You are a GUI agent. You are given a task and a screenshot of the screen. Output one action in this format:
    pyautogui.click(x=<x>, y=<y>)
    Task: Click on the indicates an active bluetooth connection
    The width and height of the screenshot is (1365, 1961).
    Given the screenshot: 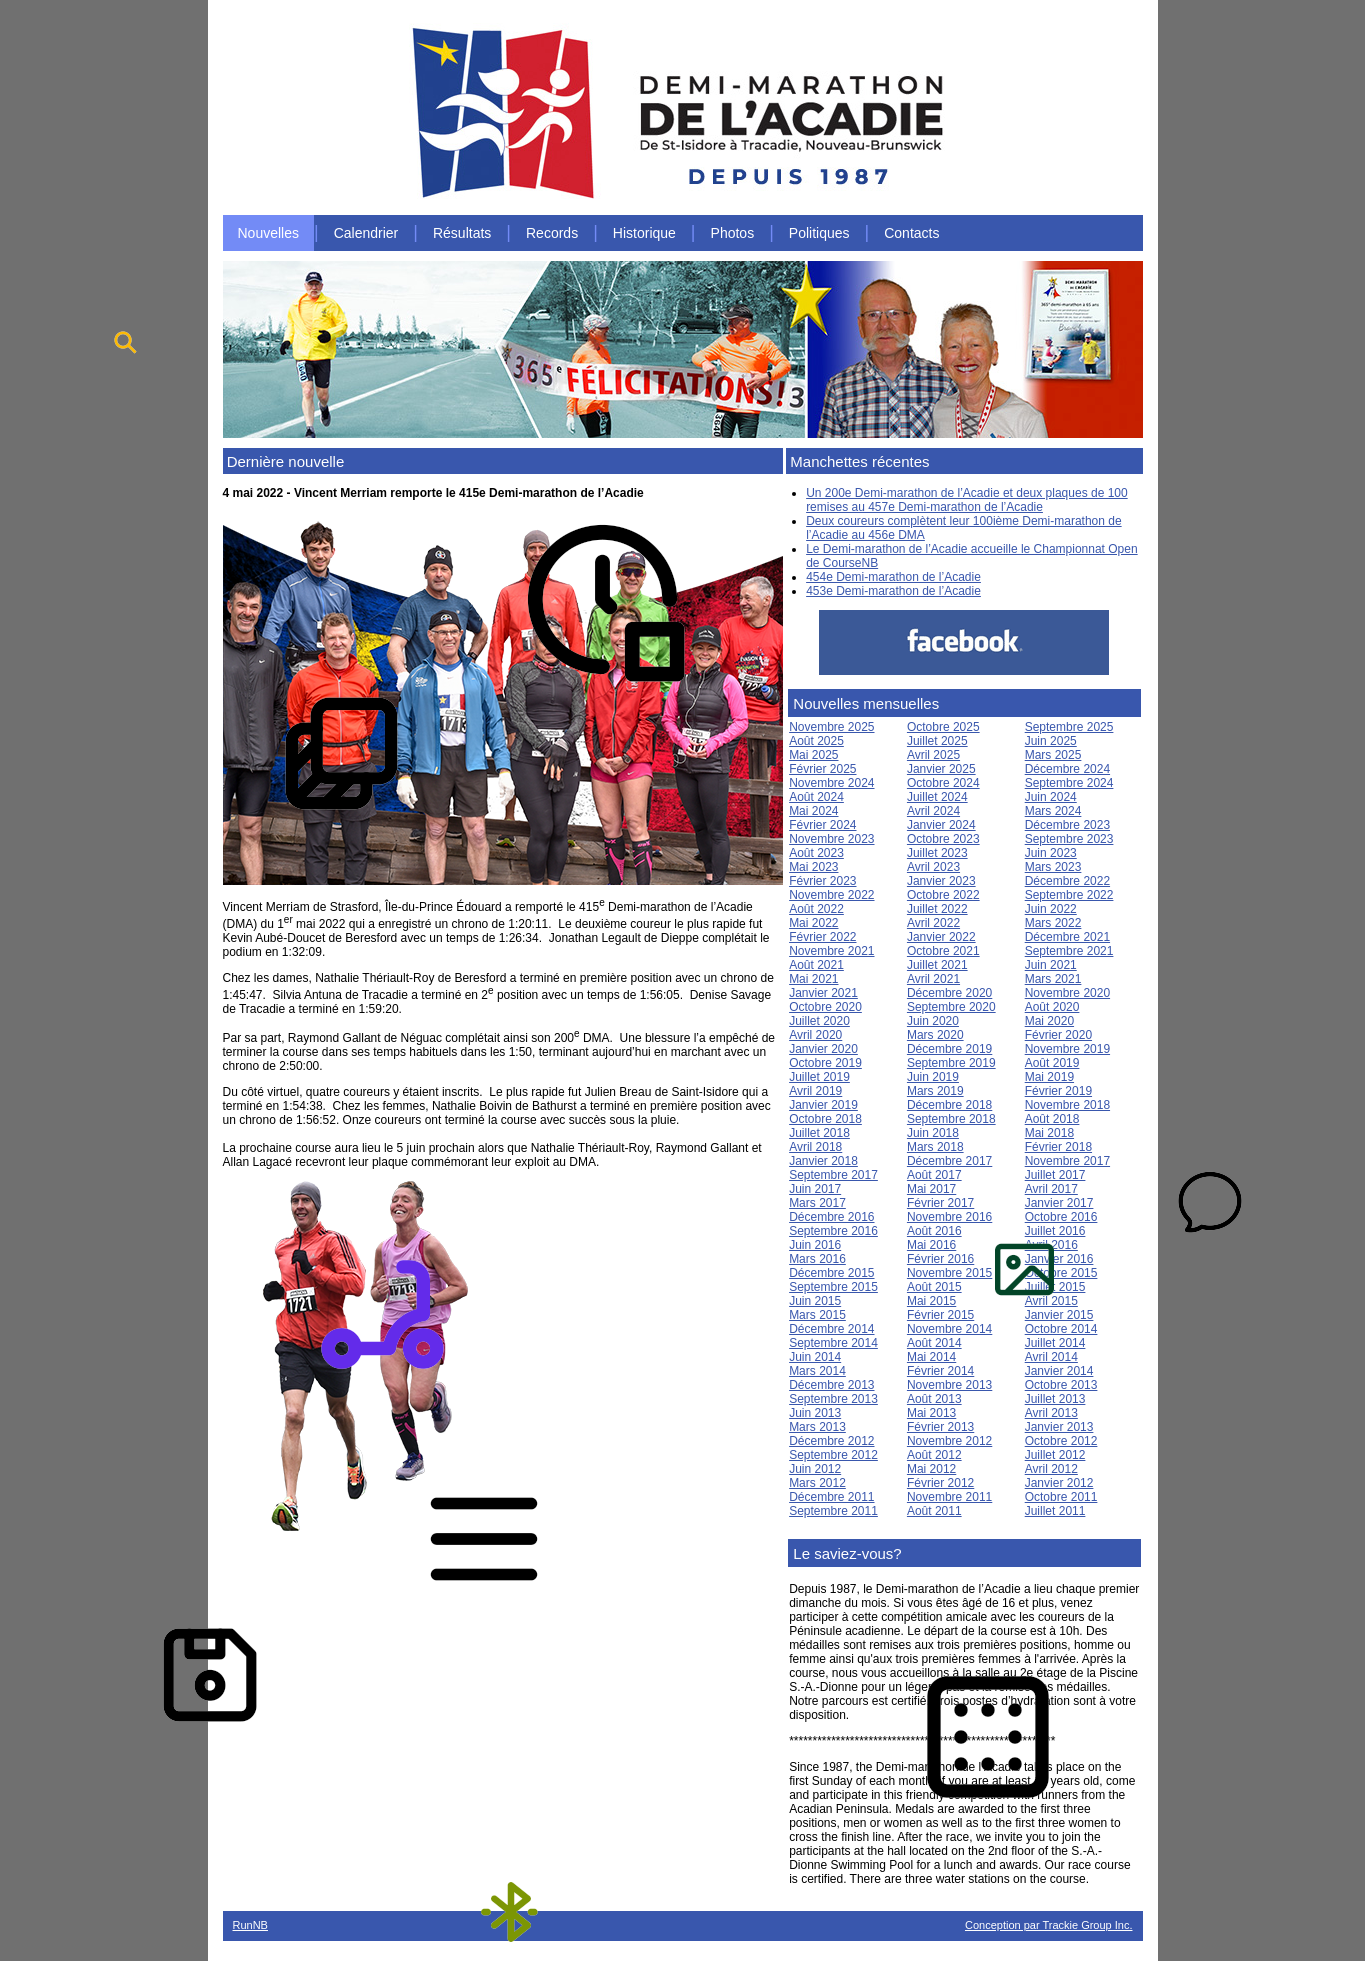 What is the action you would take?
    pyautogui.click(x=511, y=1912)
    